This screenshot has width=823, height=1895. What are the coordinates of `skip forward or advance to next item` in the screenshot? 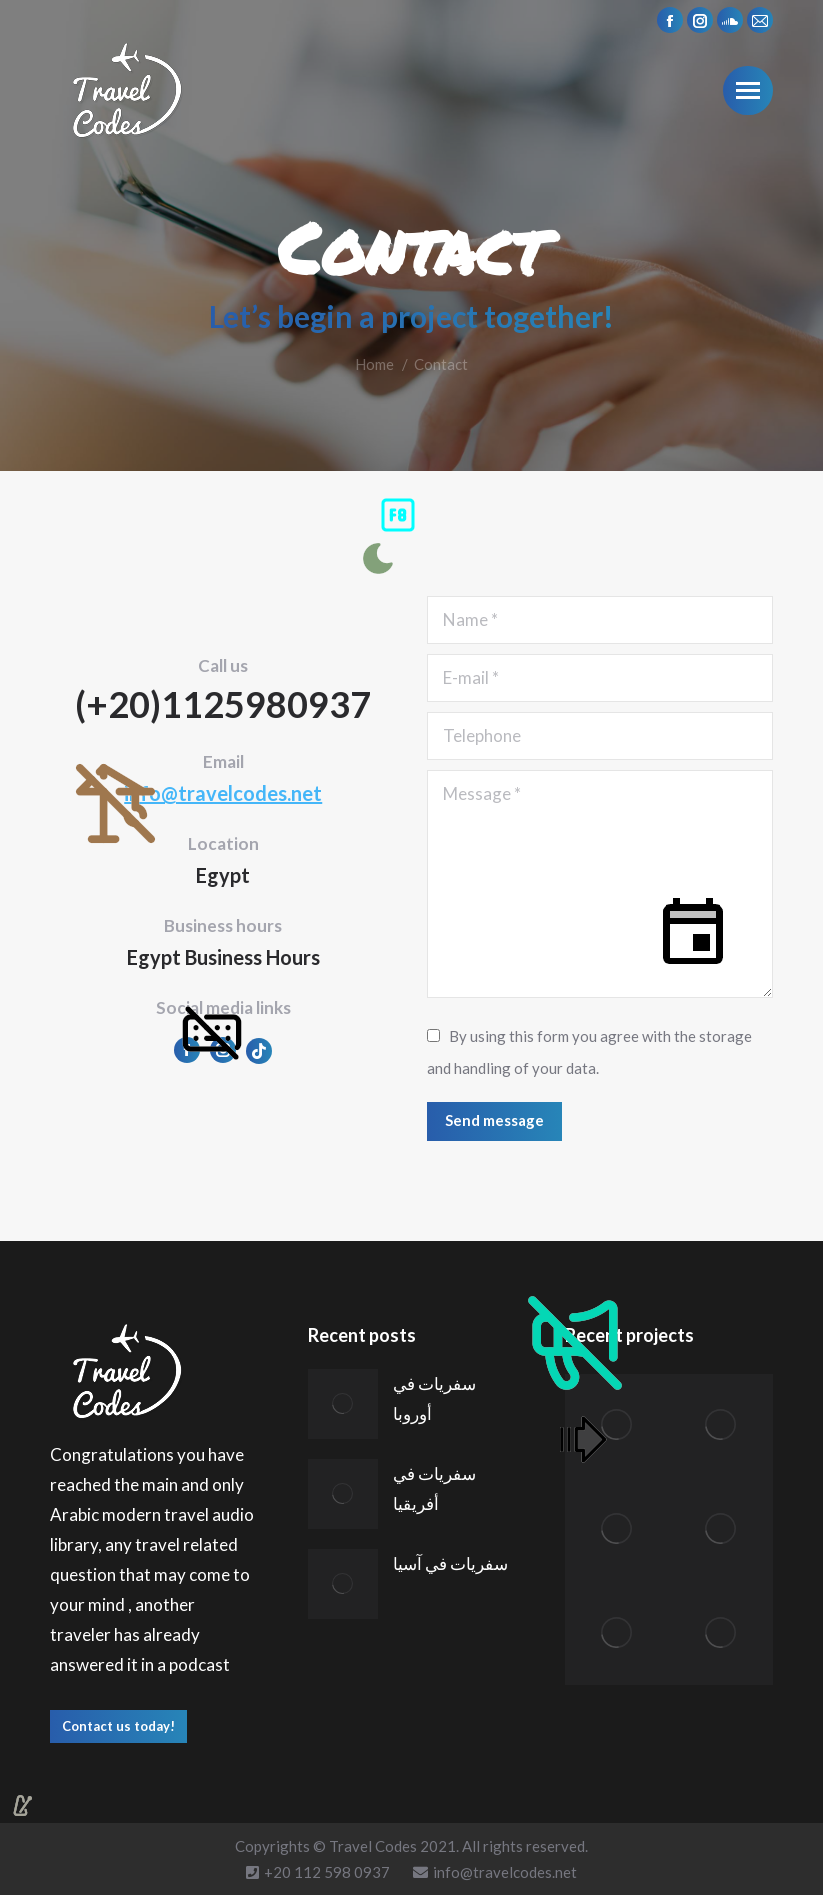 It's located at (581, 1439).